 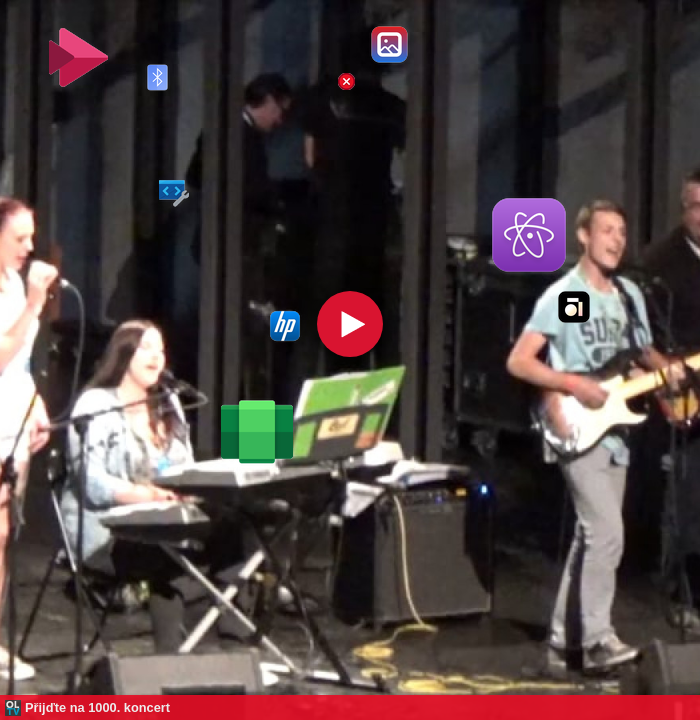 What do you see at coordinates (389, 44) in the screenshot?
I see `open fotema photo gallery app` at bounding box center [389, 44].